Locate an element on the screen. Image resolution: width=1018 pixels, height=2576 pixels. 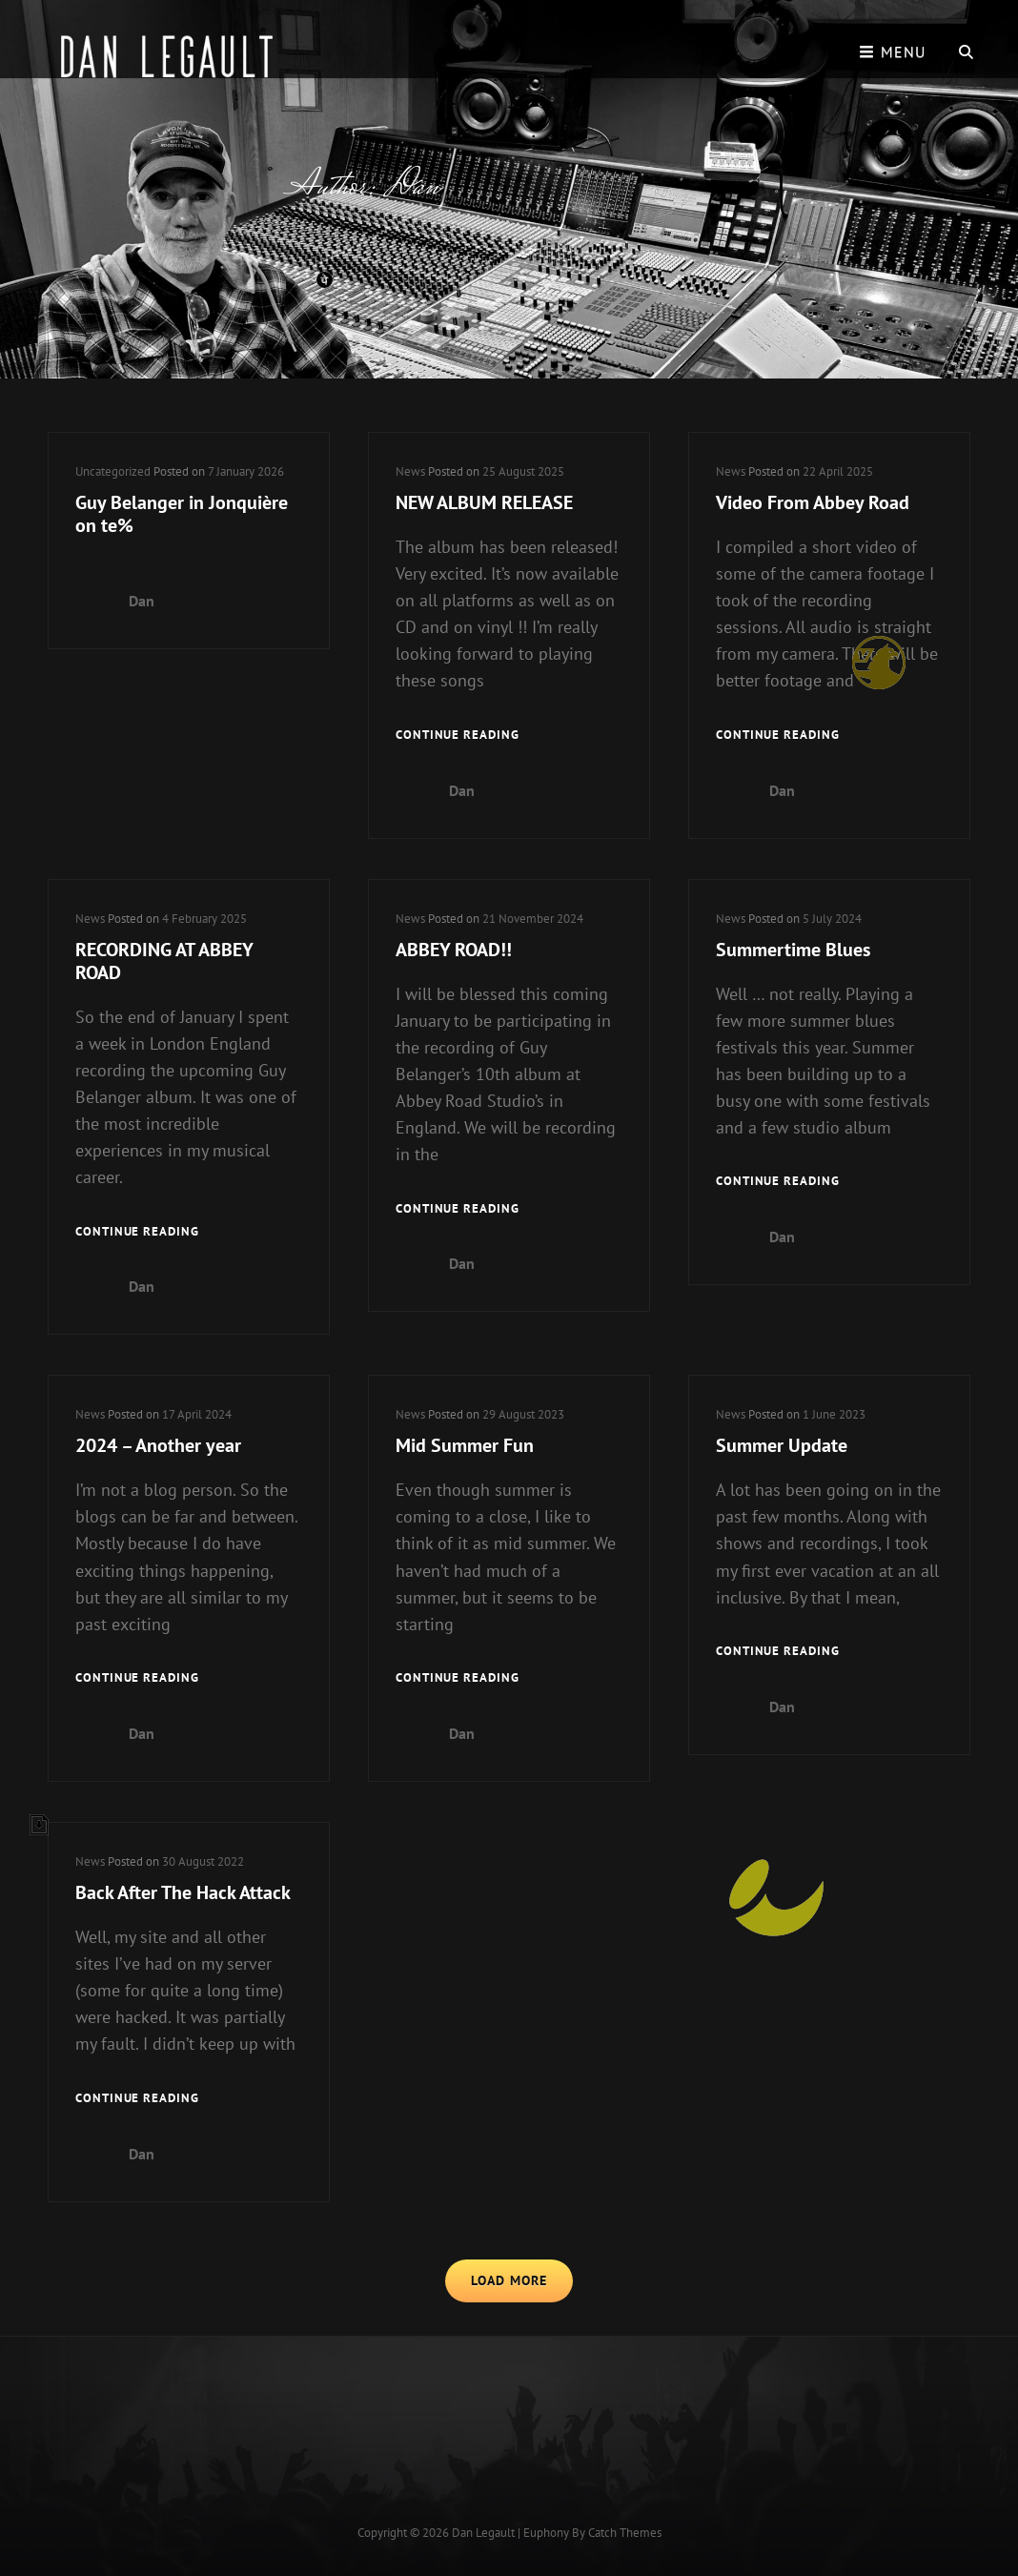
download this file is located at coordinates (39, 1825).